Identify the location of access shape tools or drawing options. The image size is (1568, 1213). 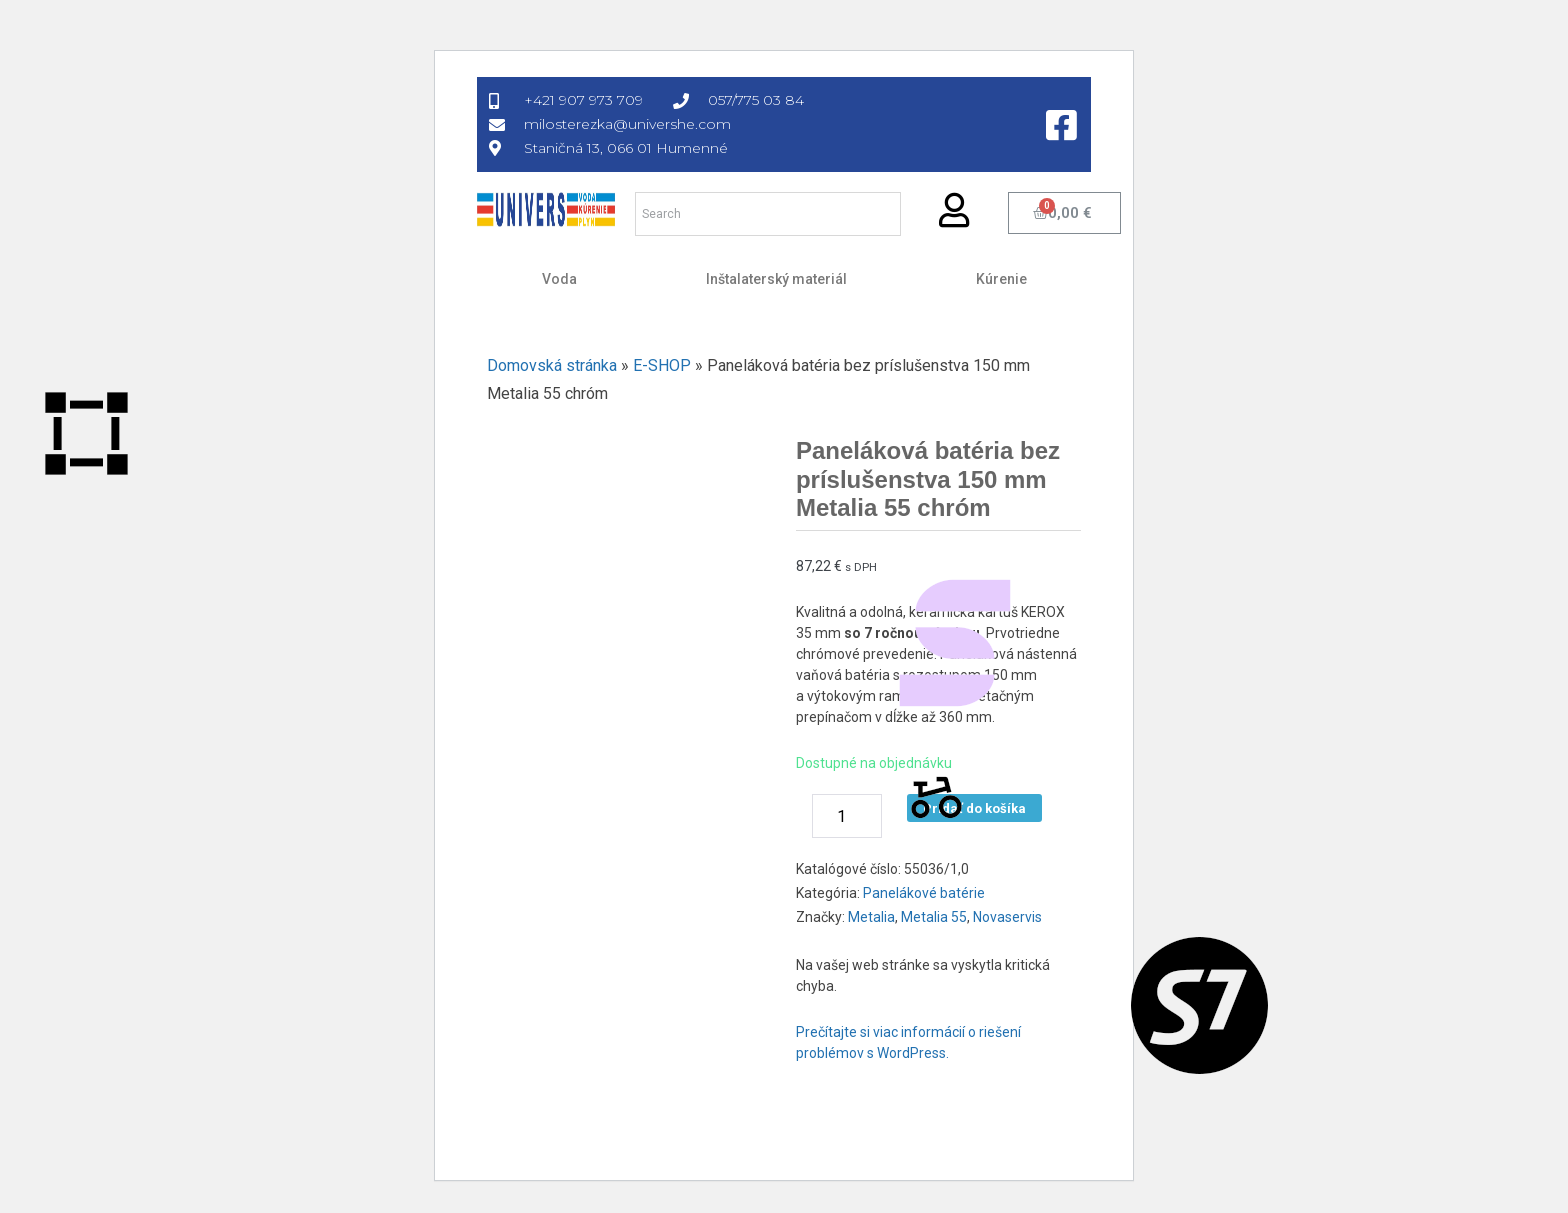
(86, 433).